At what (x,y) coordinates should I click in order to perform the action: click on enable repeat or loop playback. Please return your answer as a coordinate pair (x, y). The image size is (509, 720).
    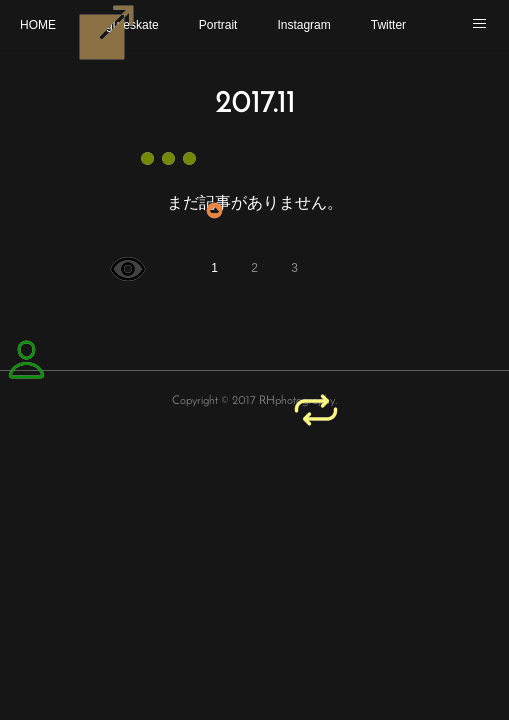
    Looking at the image, I should click on (316, 410).